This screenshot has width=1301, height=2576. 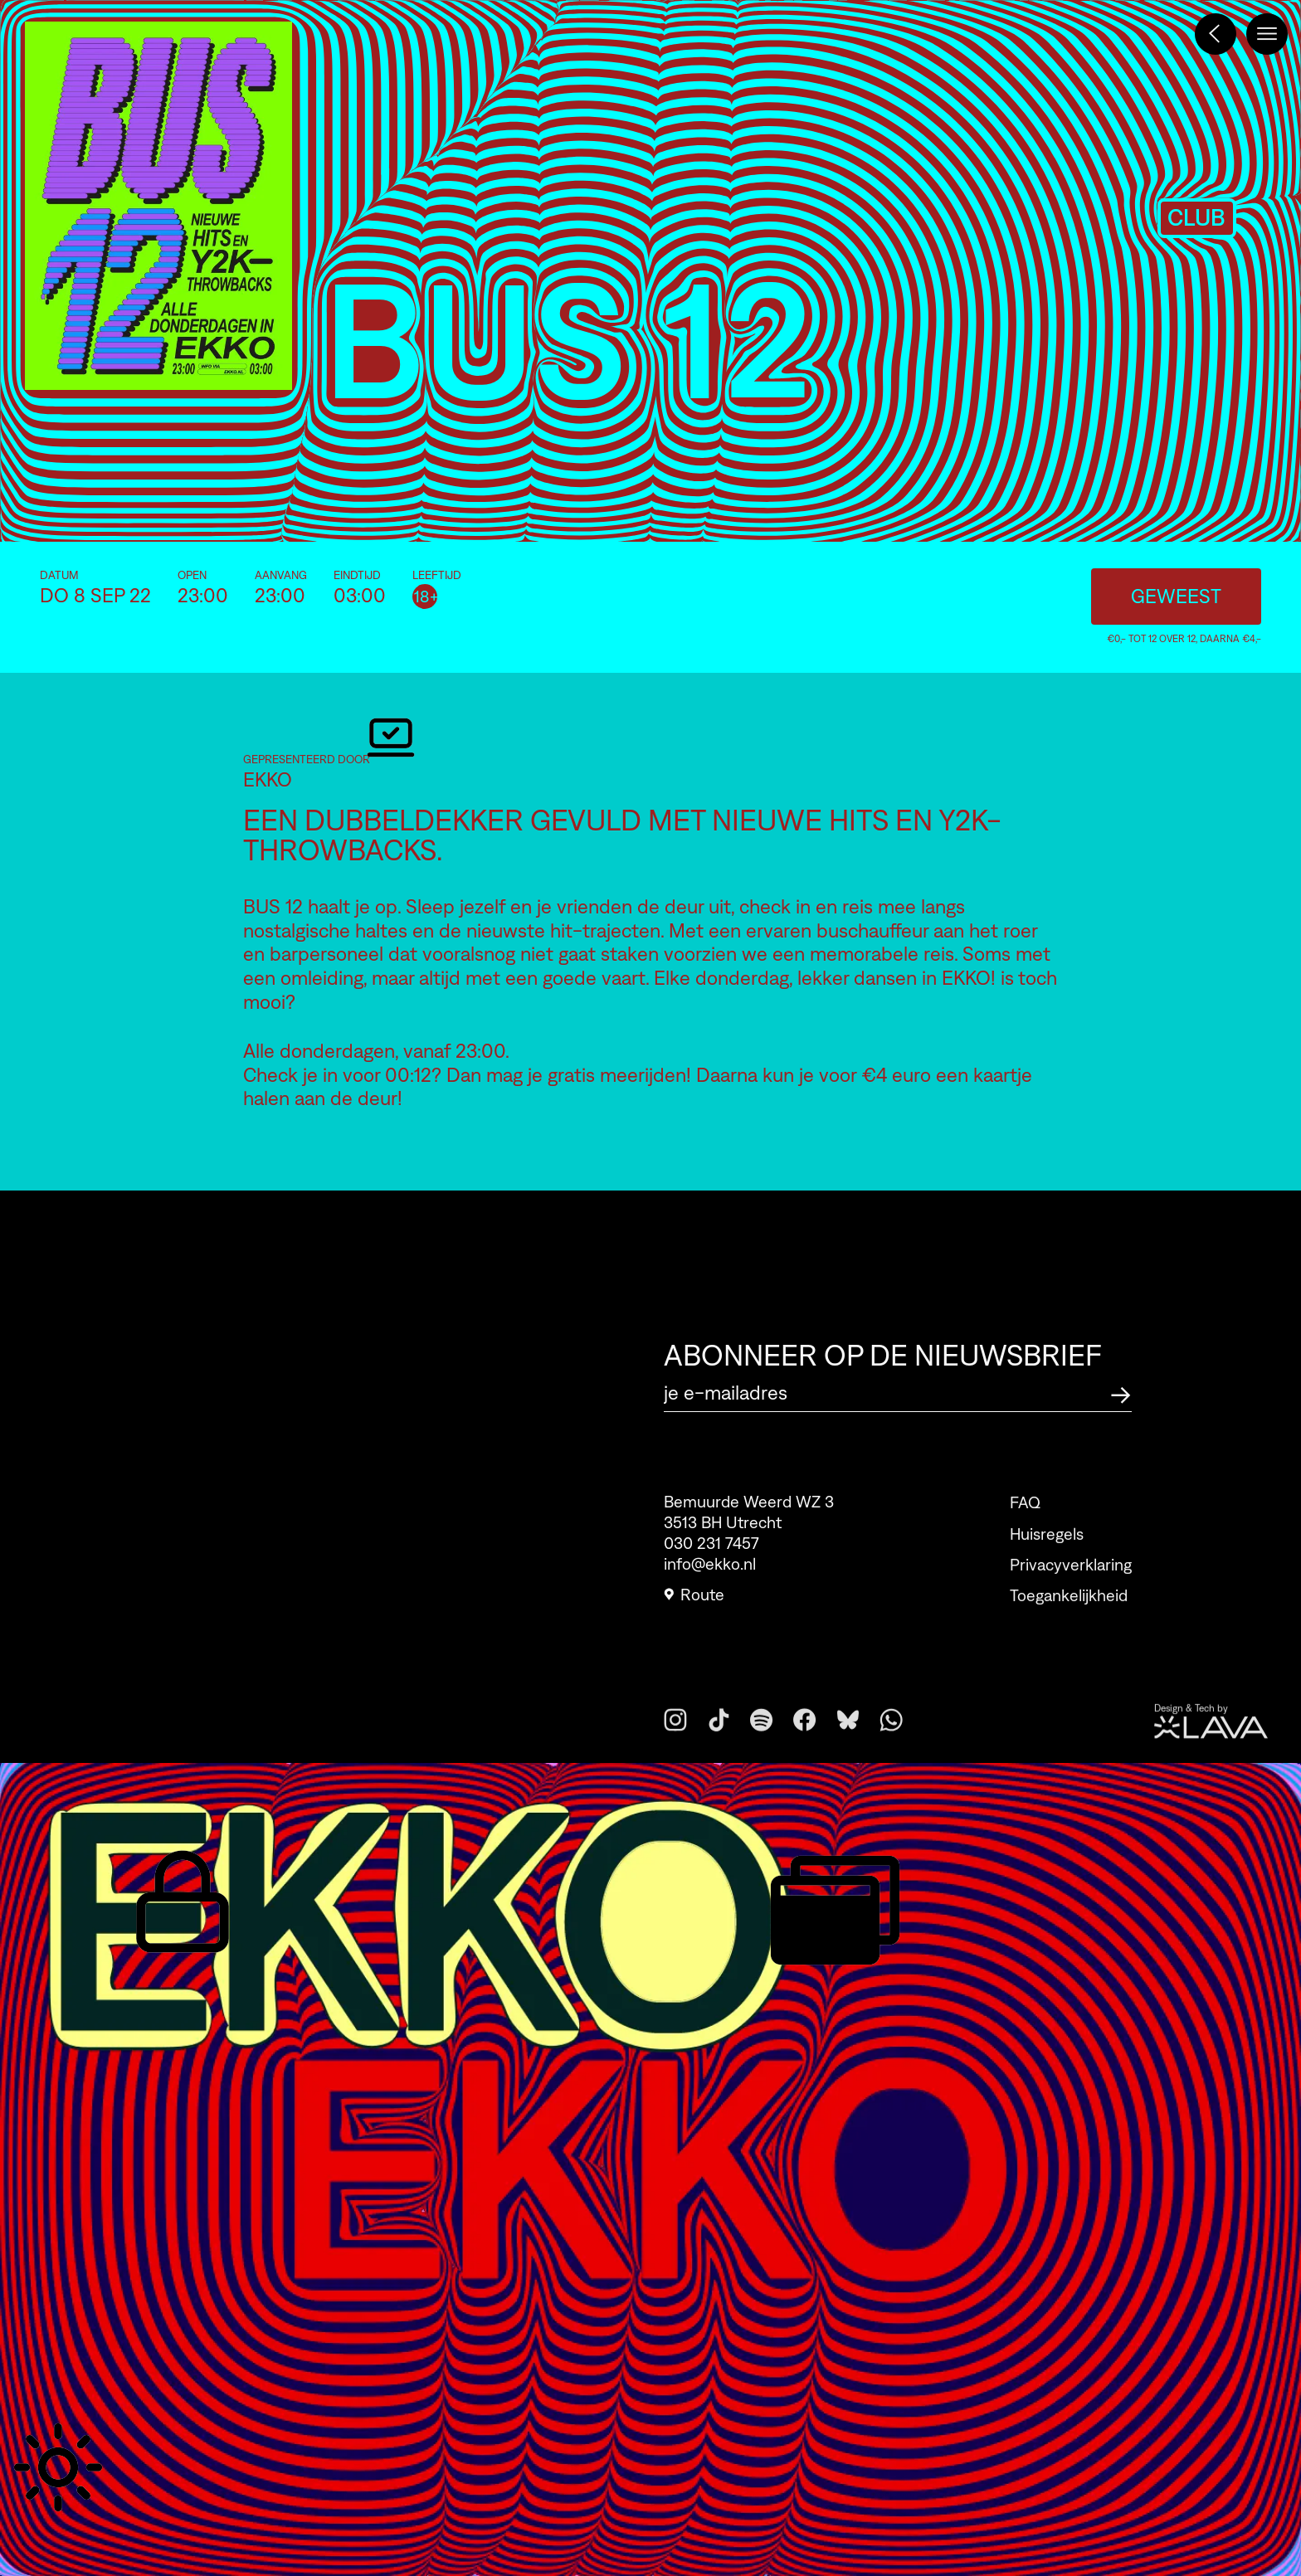 What do you see at coordinates (391, 738) in the screenshot?
I see `device verification complete` at bounding box center [391, 738].